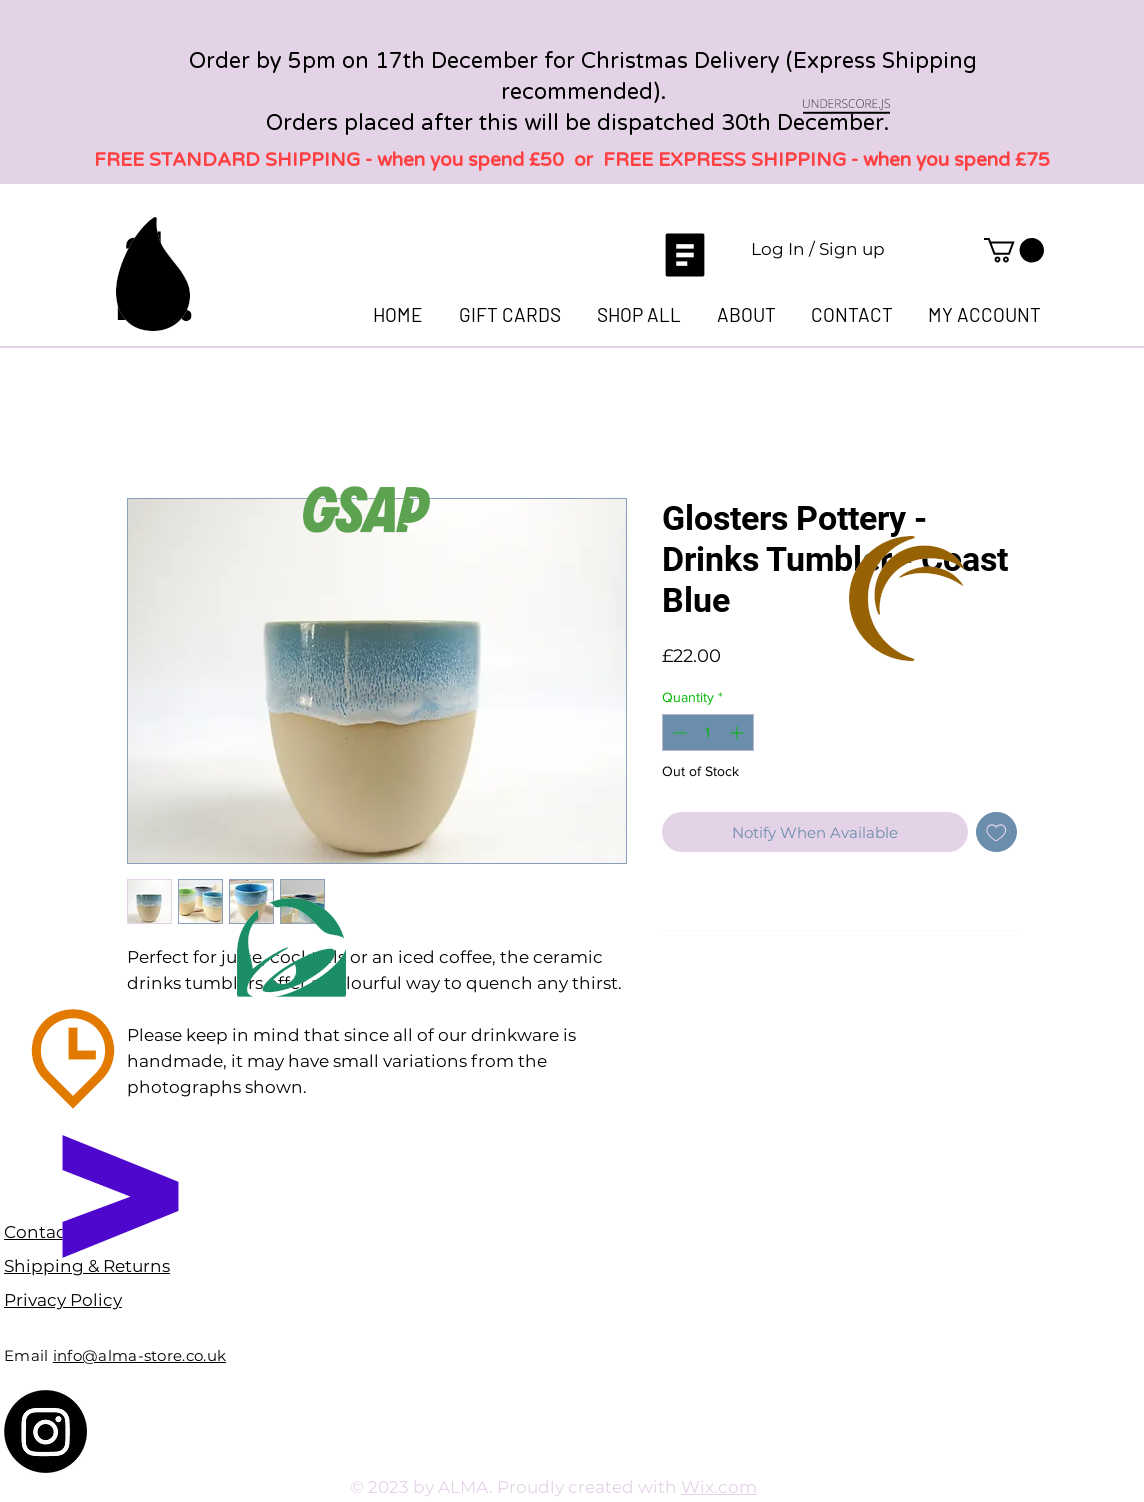 This screenshot has height=1502, width=1144. What do you see at coordinates (73, 1055) in the screenshot?
I see `view location history` at bounding box center [73, 1055].